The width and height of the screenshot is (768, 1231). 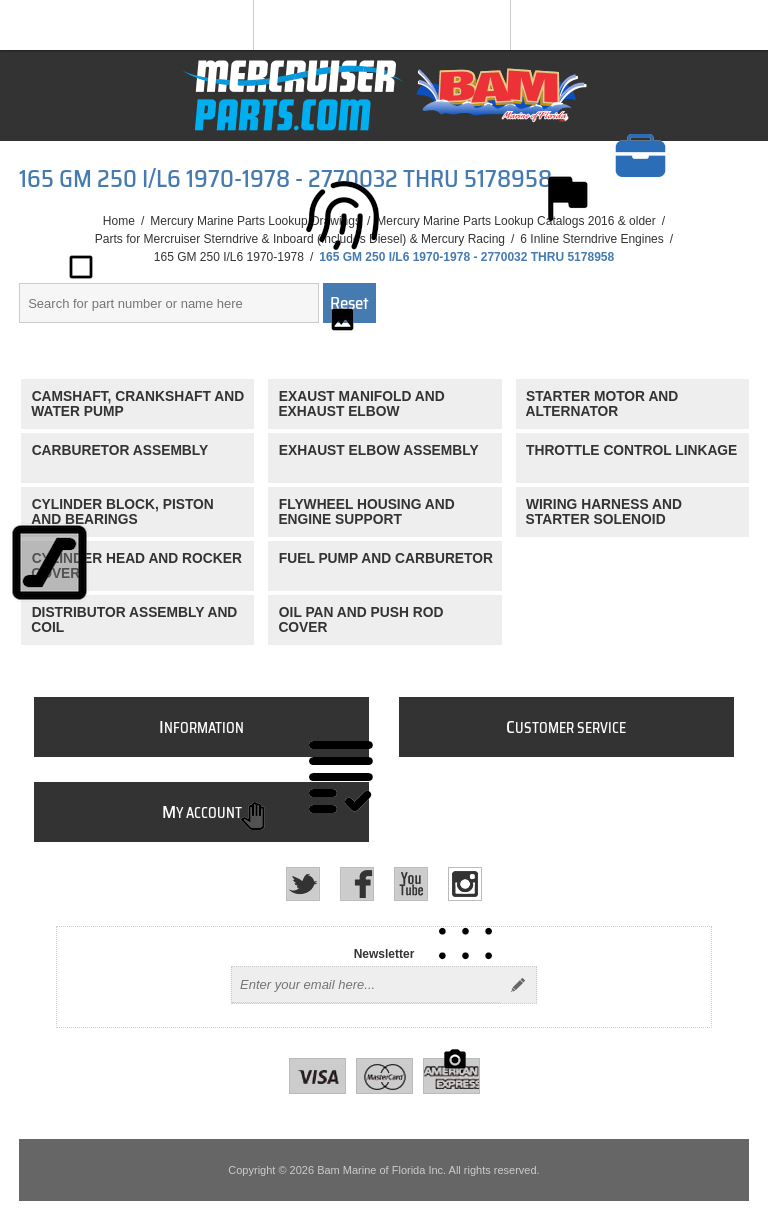 What do you see at coordinates (344, 216) in the screenshot?
I see `authenticate with fingerprint` at bounding box center [344, 216].